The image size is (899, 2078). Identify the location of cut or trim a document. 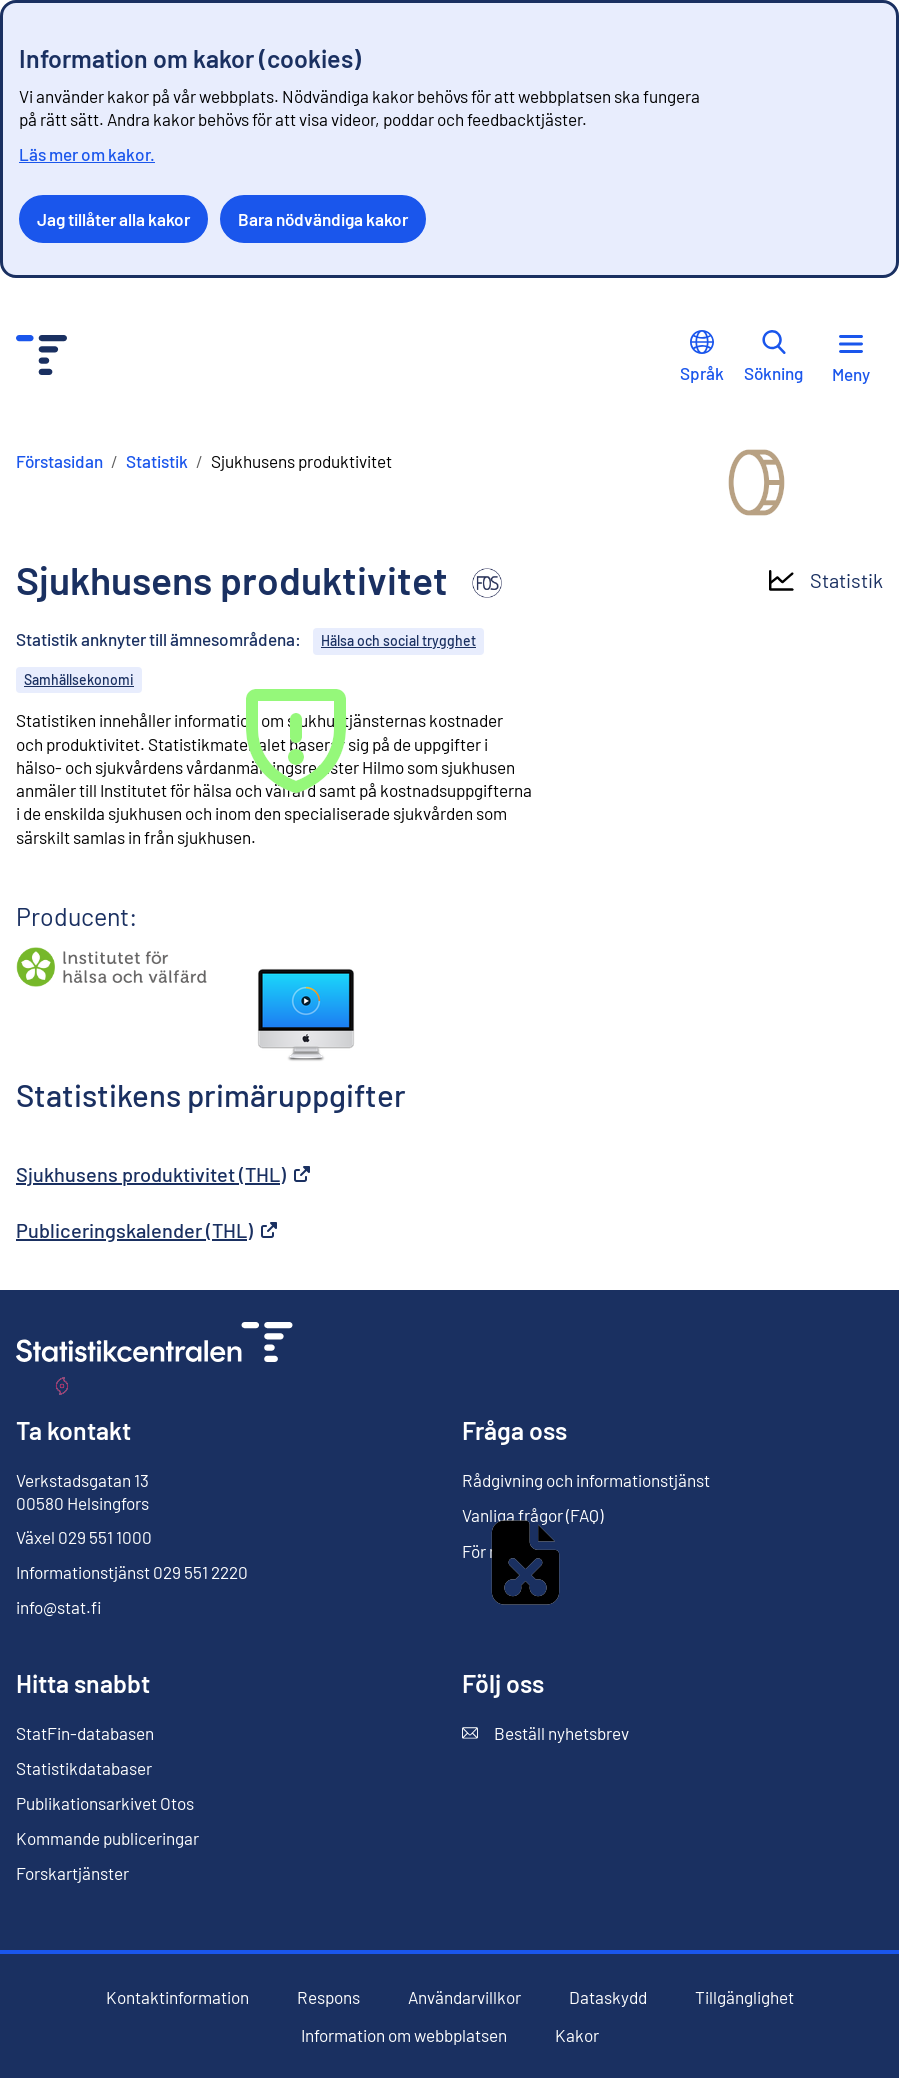
(525, 1562).